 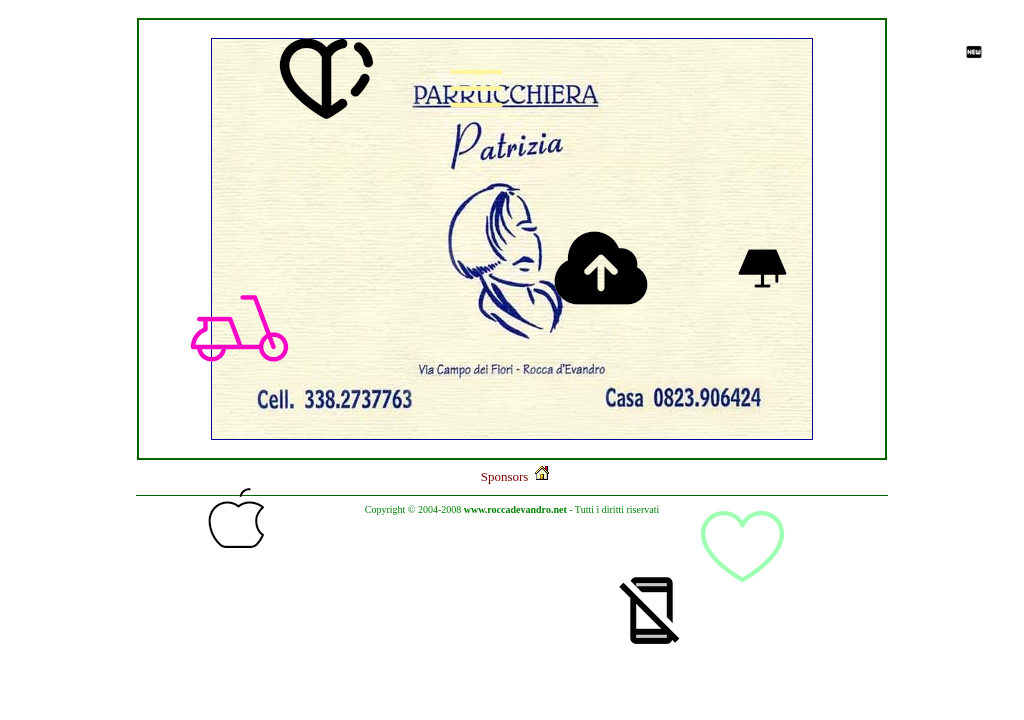 I want to click on no cell phone service available, so click(x=651, y=610).